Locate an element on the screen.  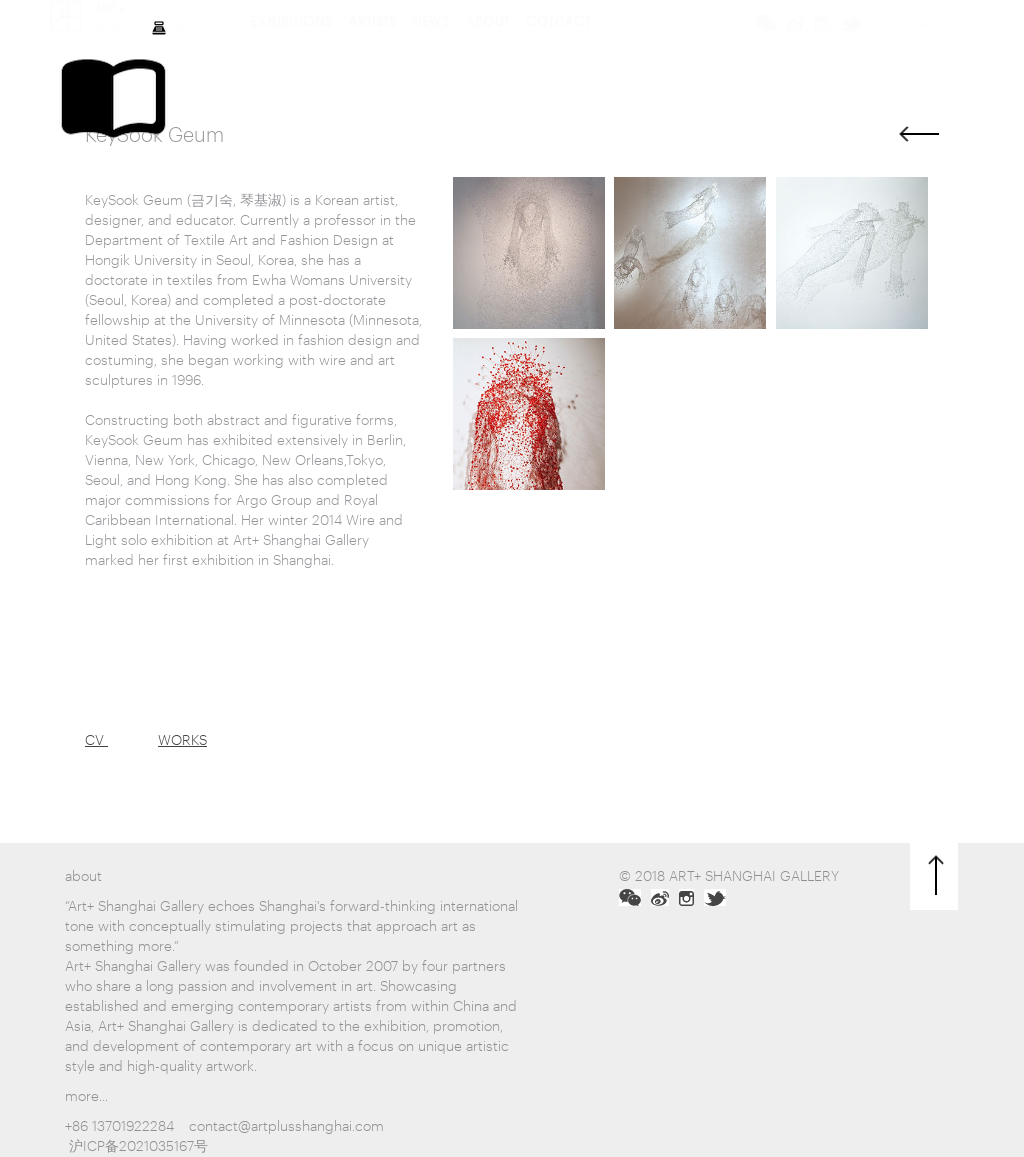
import contacts from address book is located at coordinates (113, 94).